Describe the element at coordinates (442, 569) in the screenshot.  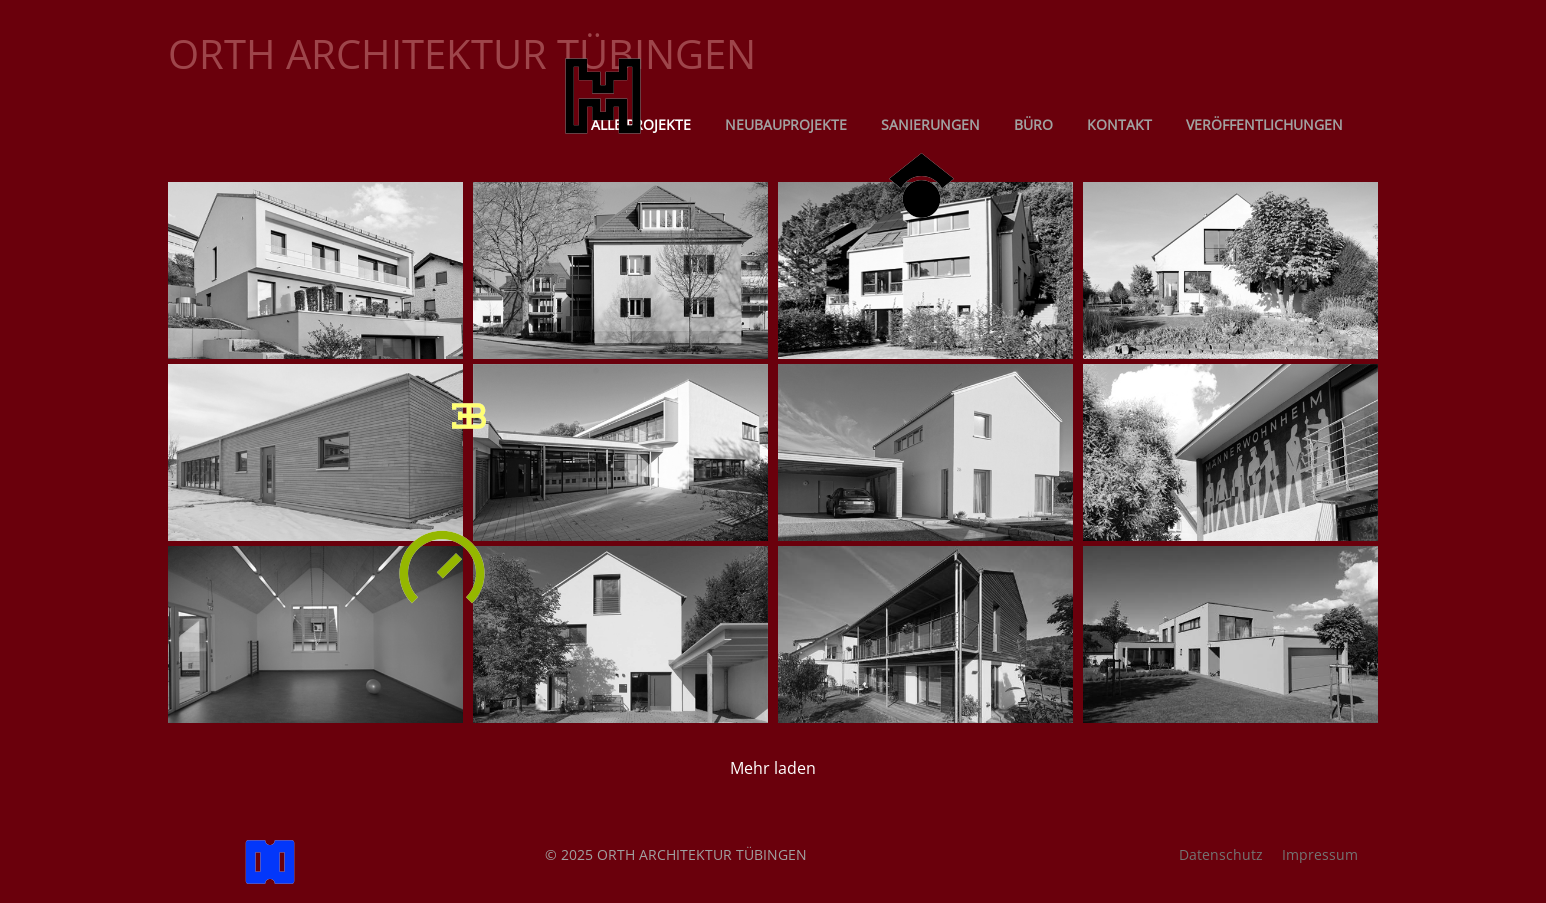
I see `increase playback speed` at that location.